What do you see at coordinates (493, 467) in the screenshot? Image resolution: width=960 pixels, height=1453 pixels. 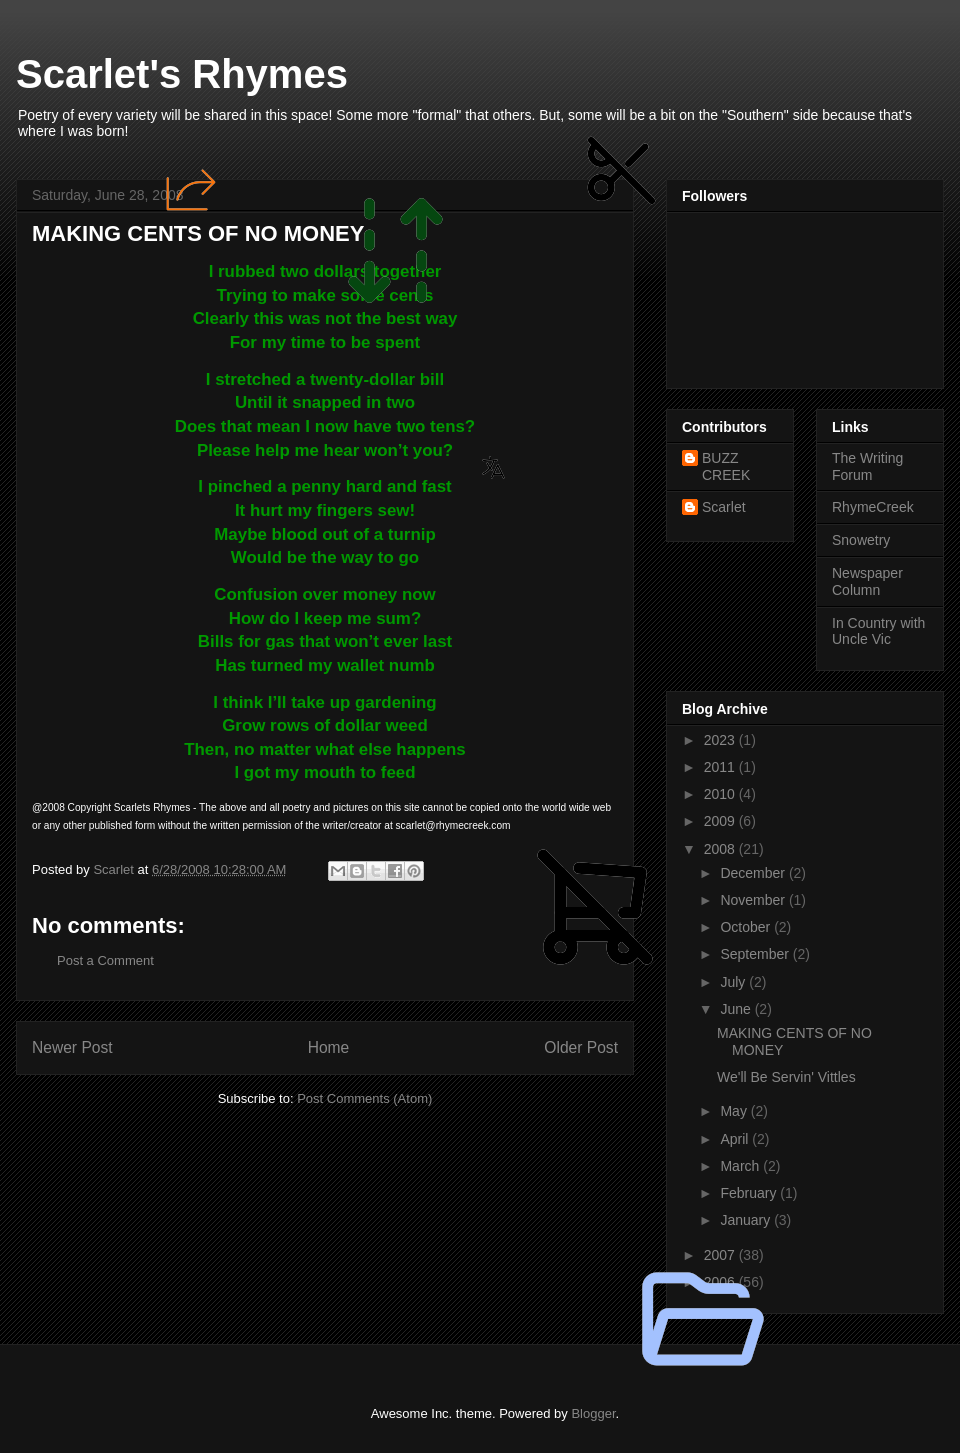 I see `change language settings` at bounding box center [493, 467].